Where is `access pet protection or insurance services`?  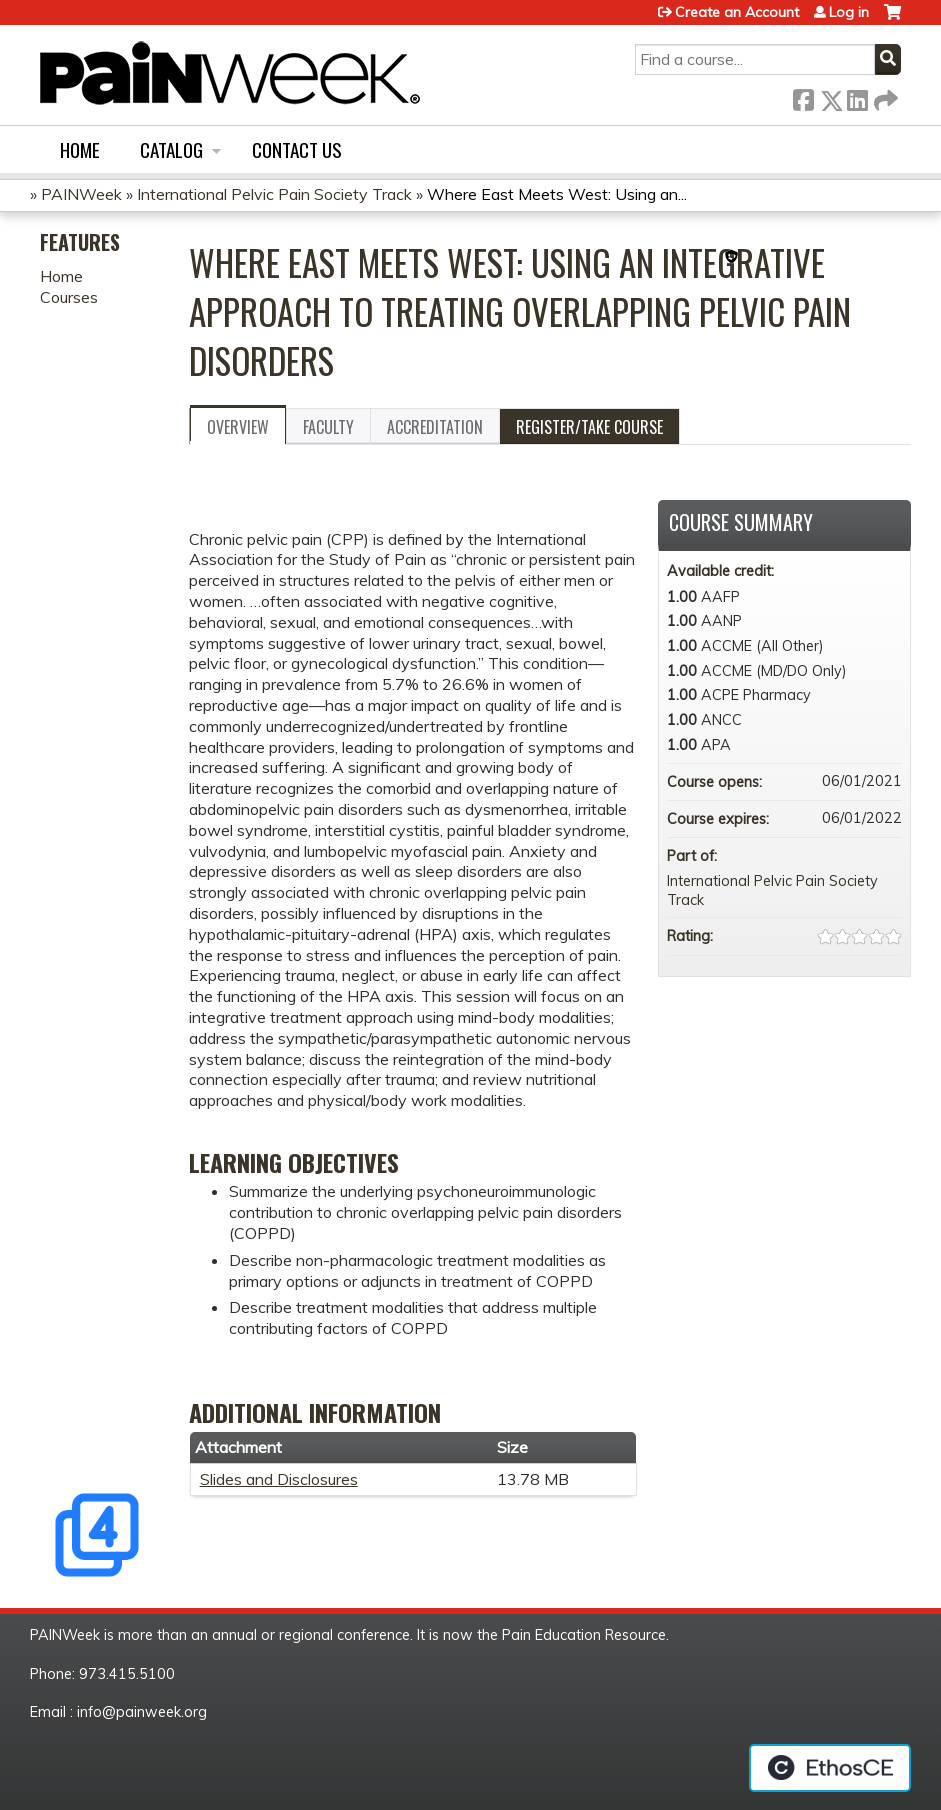 access pet protection or insurance services is located at coordinates (731, 256).